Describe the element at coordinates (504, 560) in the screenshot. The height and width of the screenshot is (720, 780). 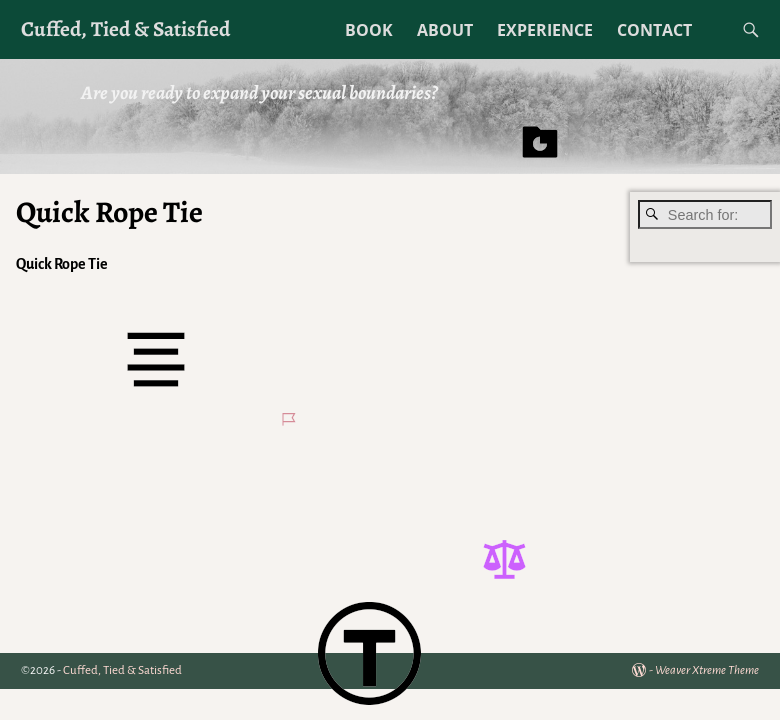
I see `access legal or terms of service information` at that location.